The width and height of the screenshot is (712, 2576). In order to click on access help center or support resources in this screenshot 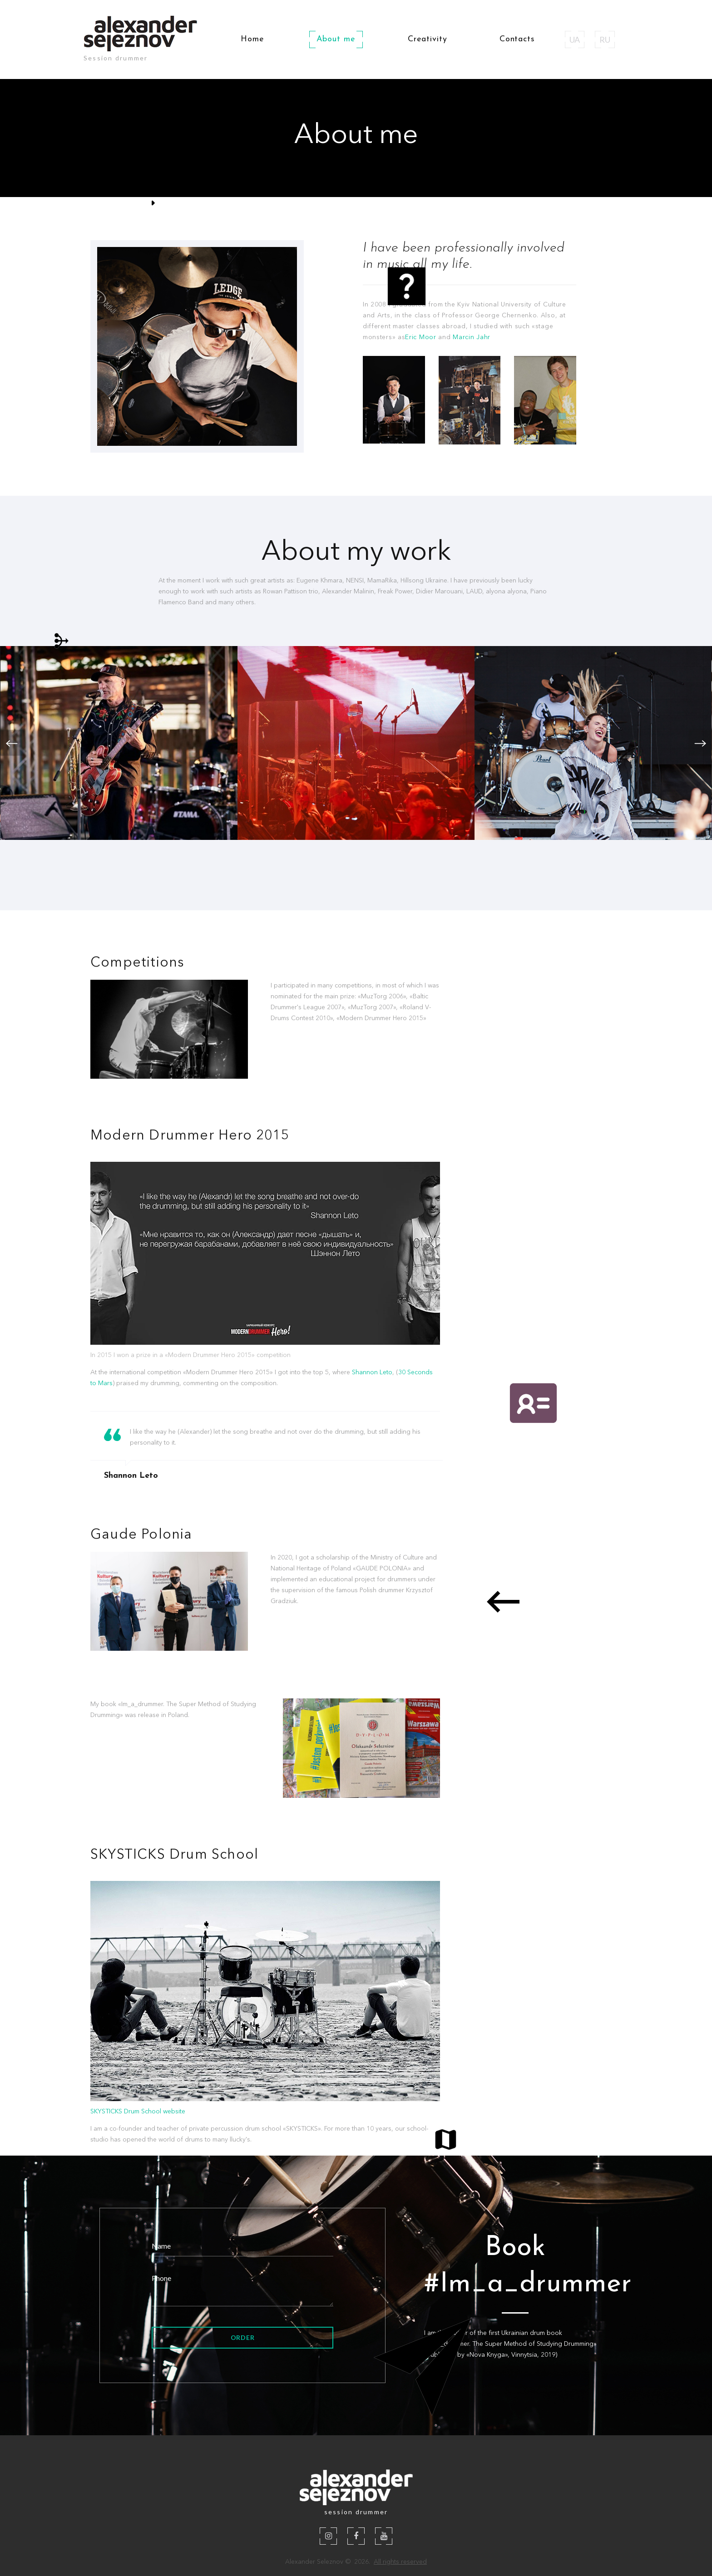, I will do `click(406, 286)`.